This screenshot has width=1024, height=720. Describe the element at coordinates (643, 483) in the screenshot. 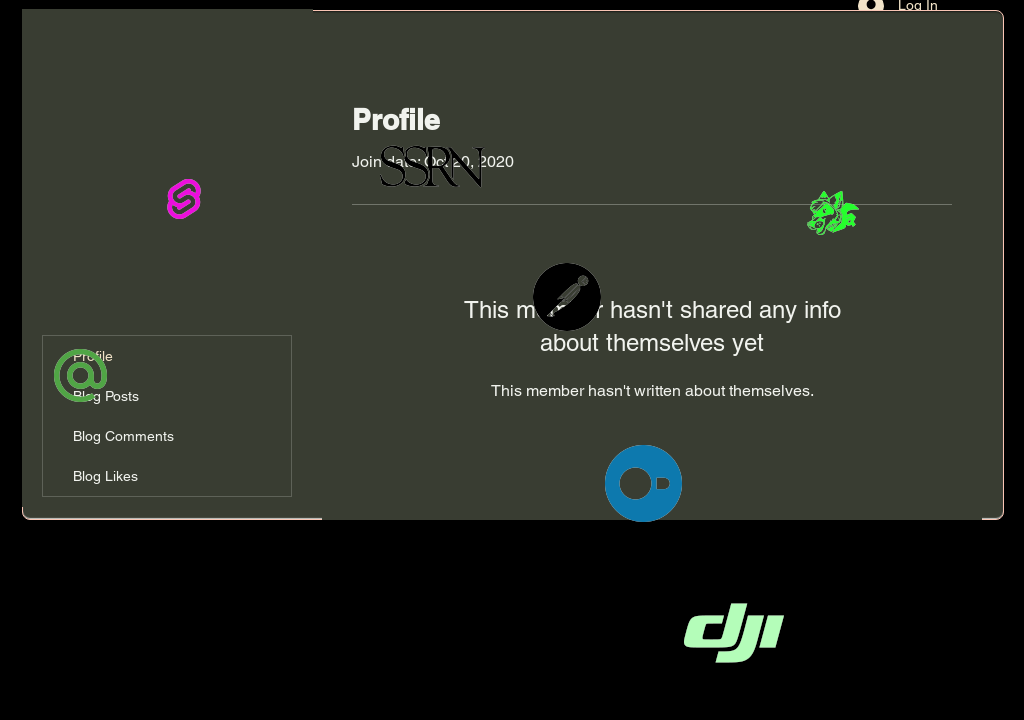

I see `DuckDB database logo` at that location.